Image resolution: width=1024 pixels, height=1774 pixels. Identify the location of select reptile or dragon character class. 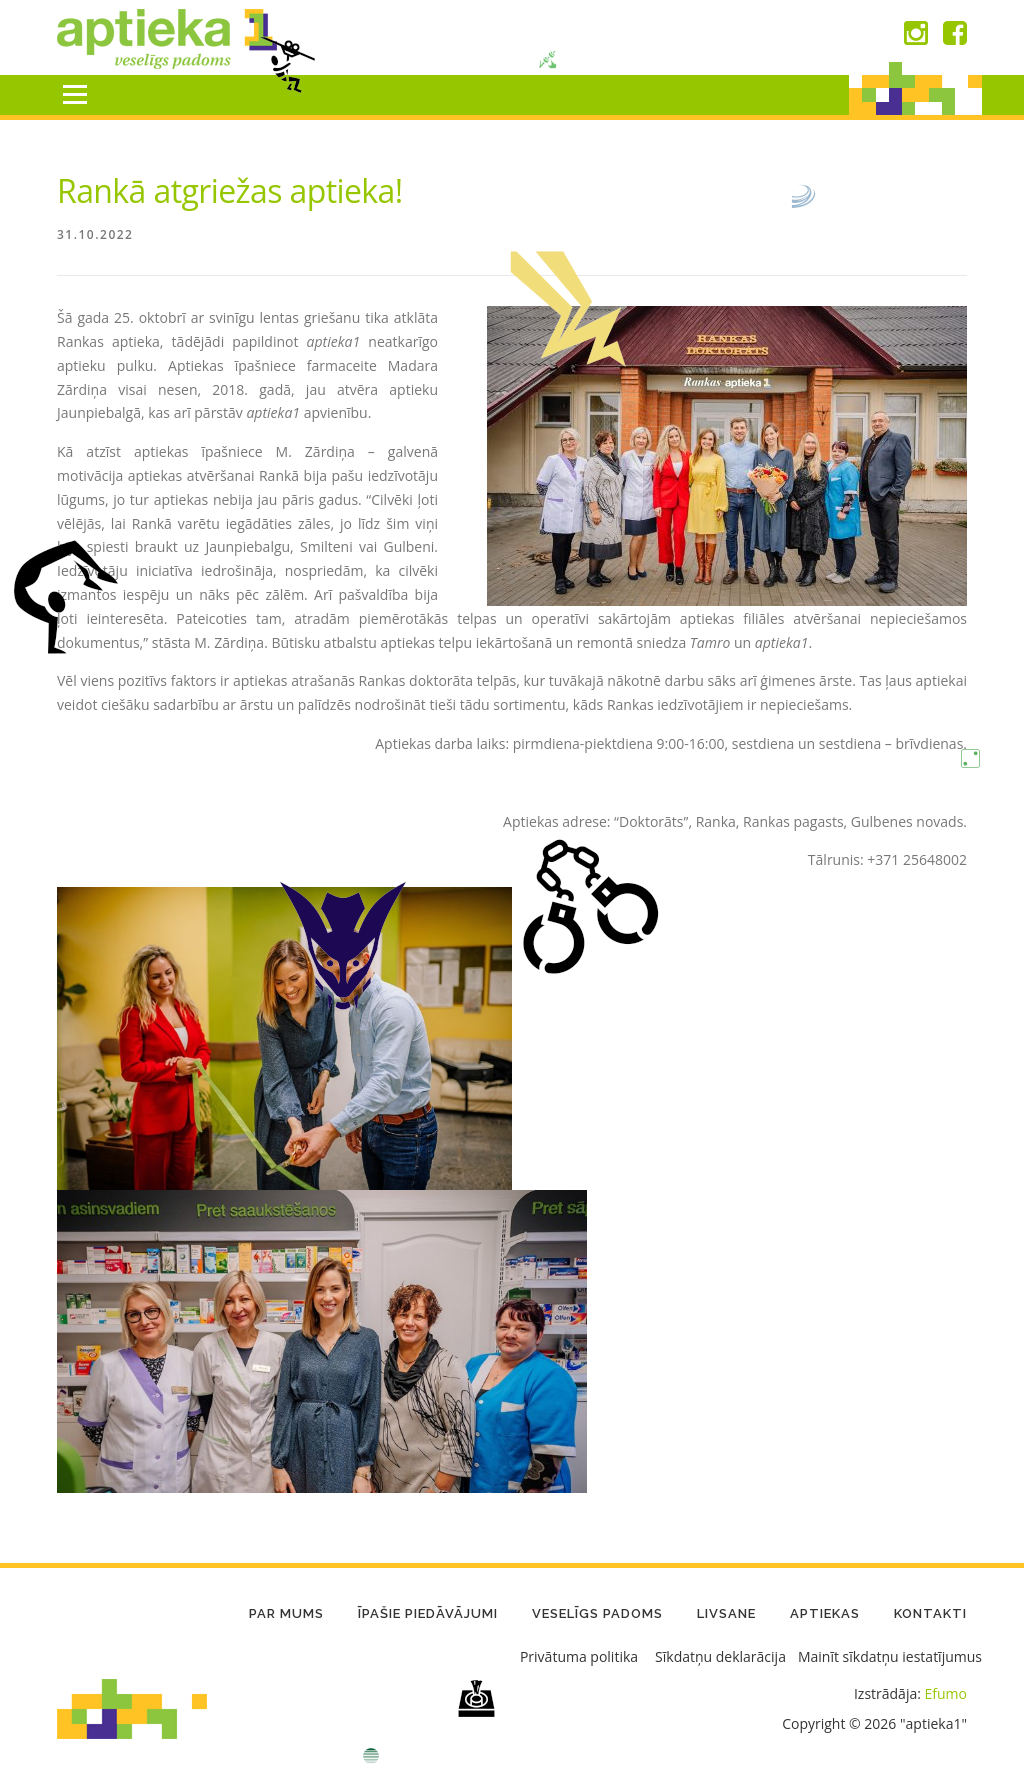
(343, 945).